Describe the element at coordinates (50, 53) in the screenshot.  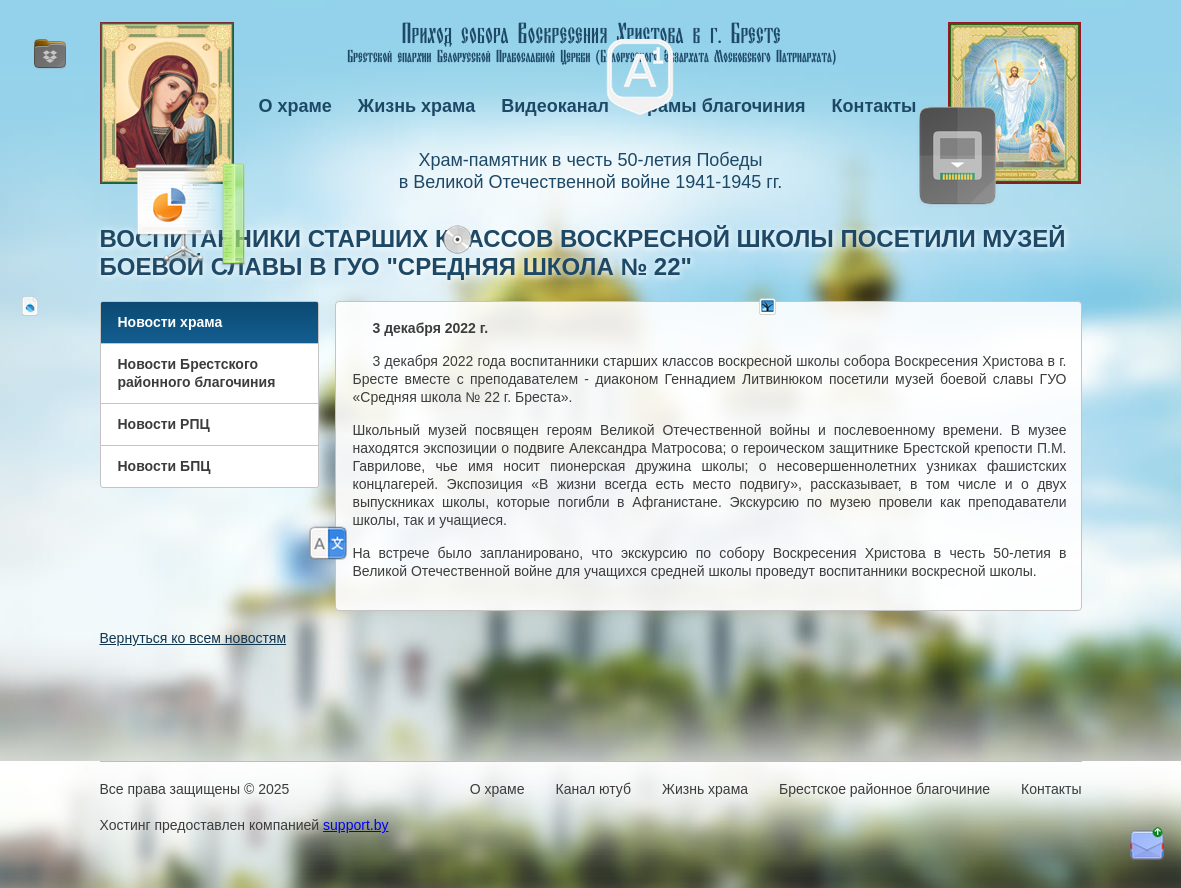
I see `open your dropbox folder` at that location.